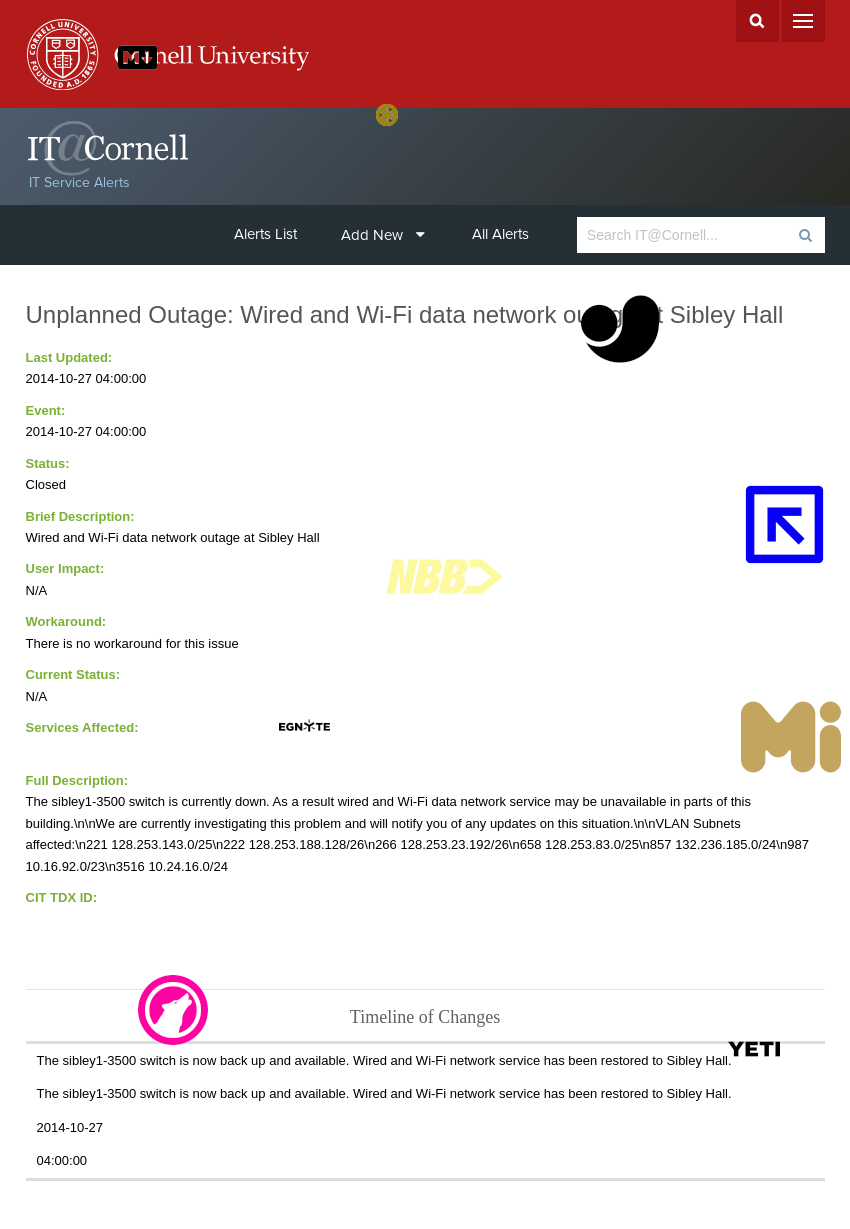  I want to click on ultralytics company logo, so click(620, 329).